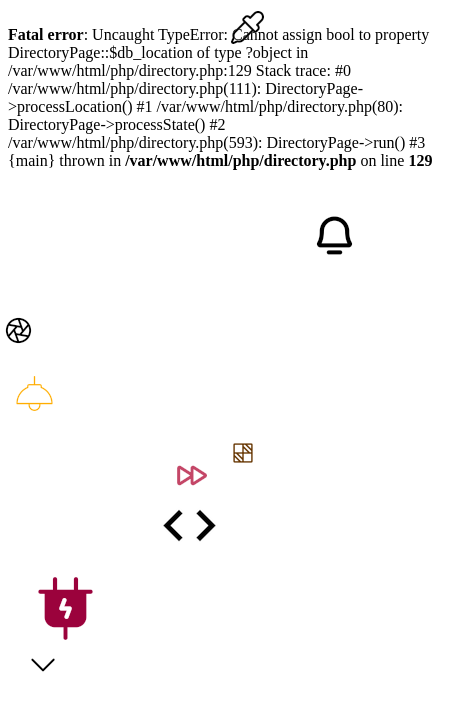  I want to click on pick a color from the screen, so click(247, 27).